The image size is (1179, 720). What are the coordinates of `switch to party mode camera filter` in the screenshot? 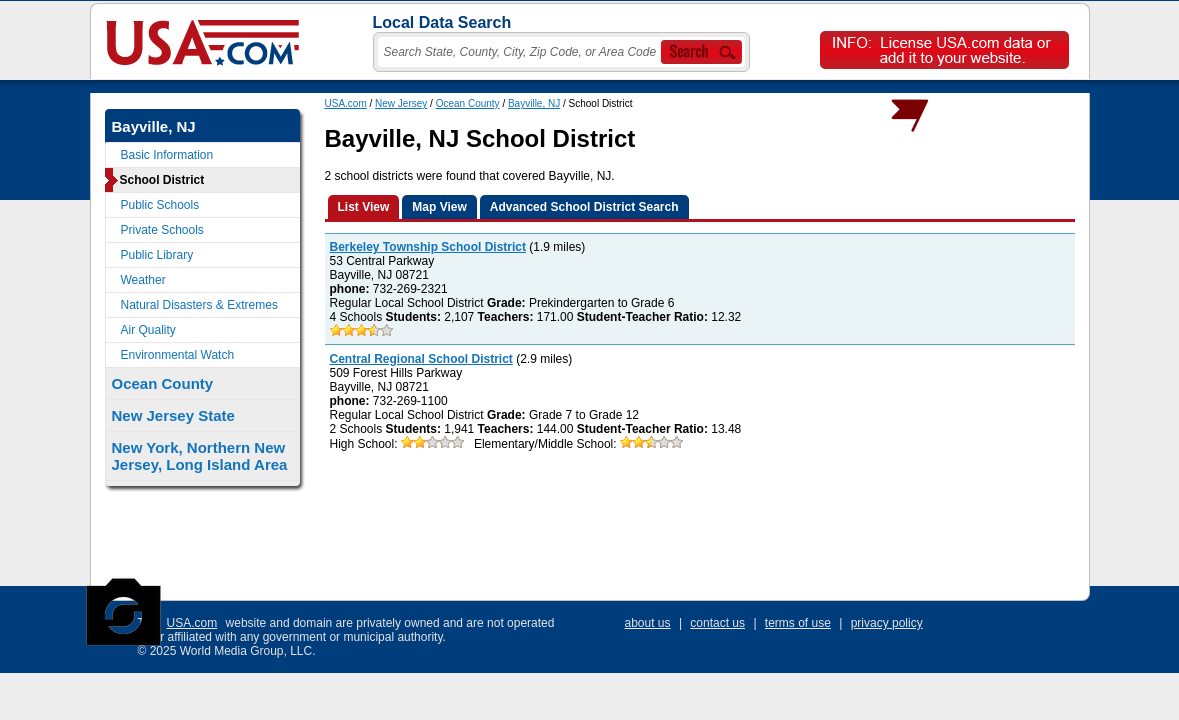 It's located at (123, 615).